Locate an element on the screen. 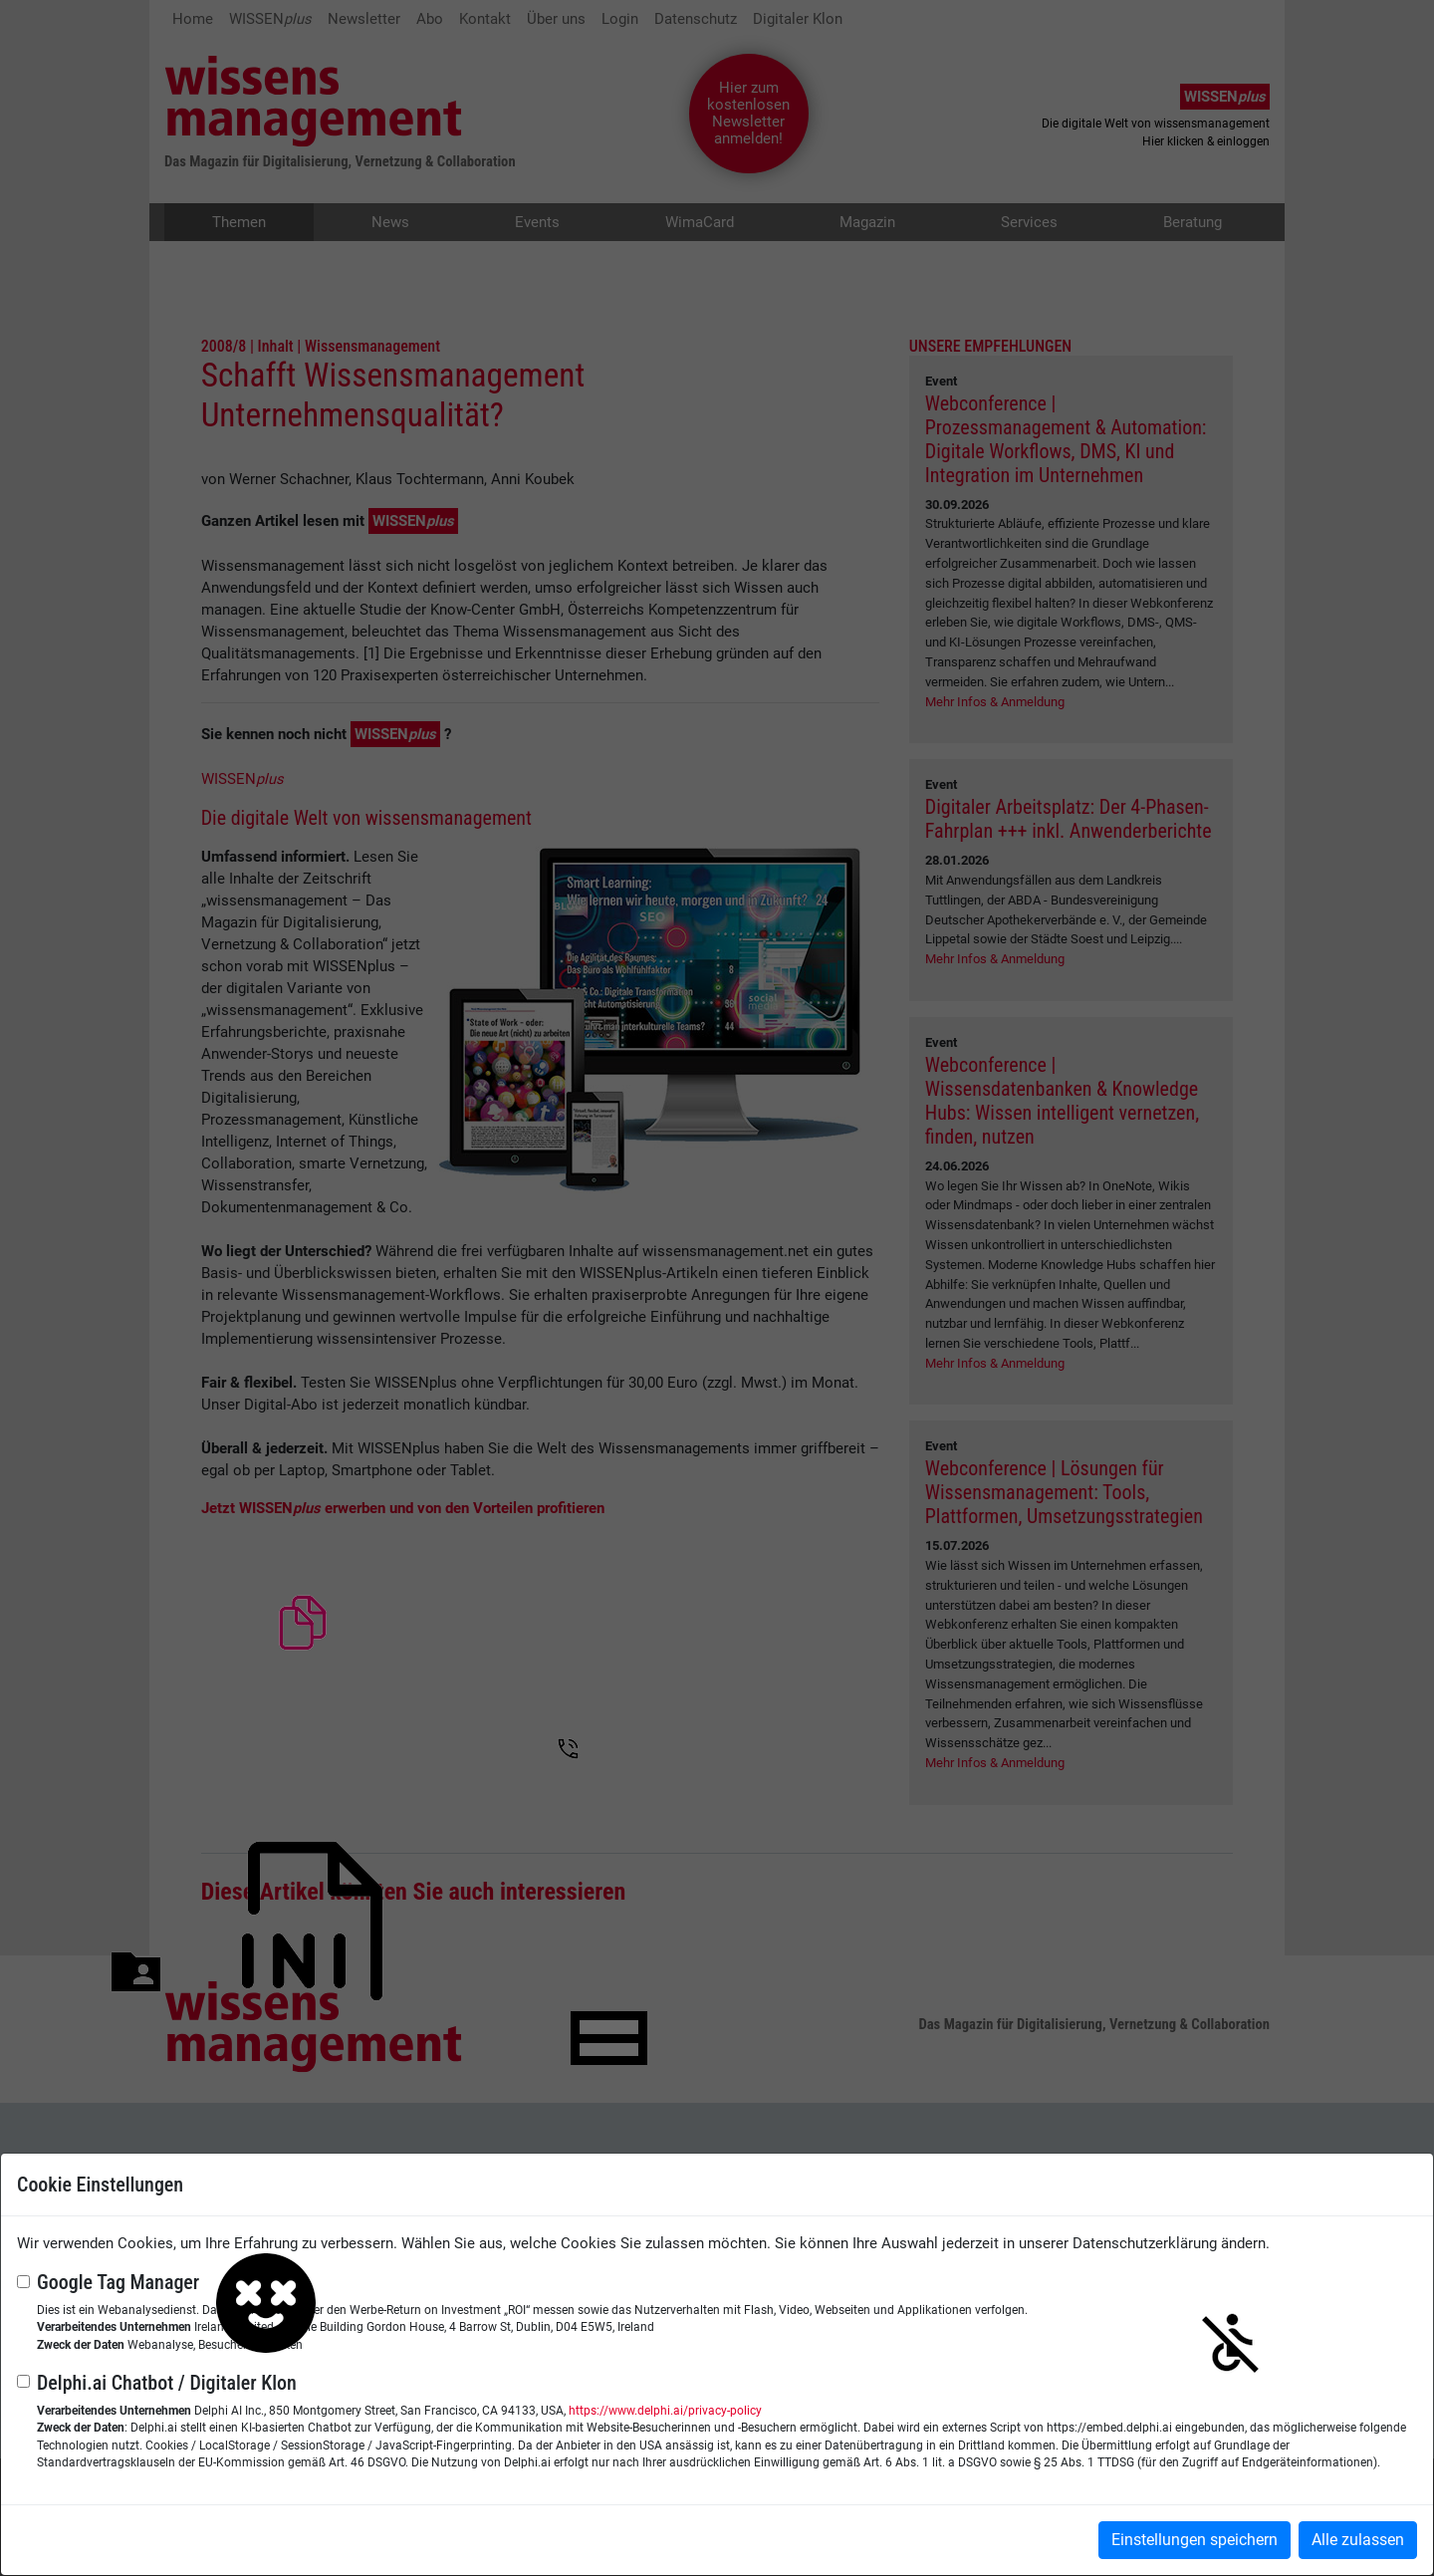 The image size is (1434, 2576). view or open an INI configuration file is located at coordinates (315, 1921).